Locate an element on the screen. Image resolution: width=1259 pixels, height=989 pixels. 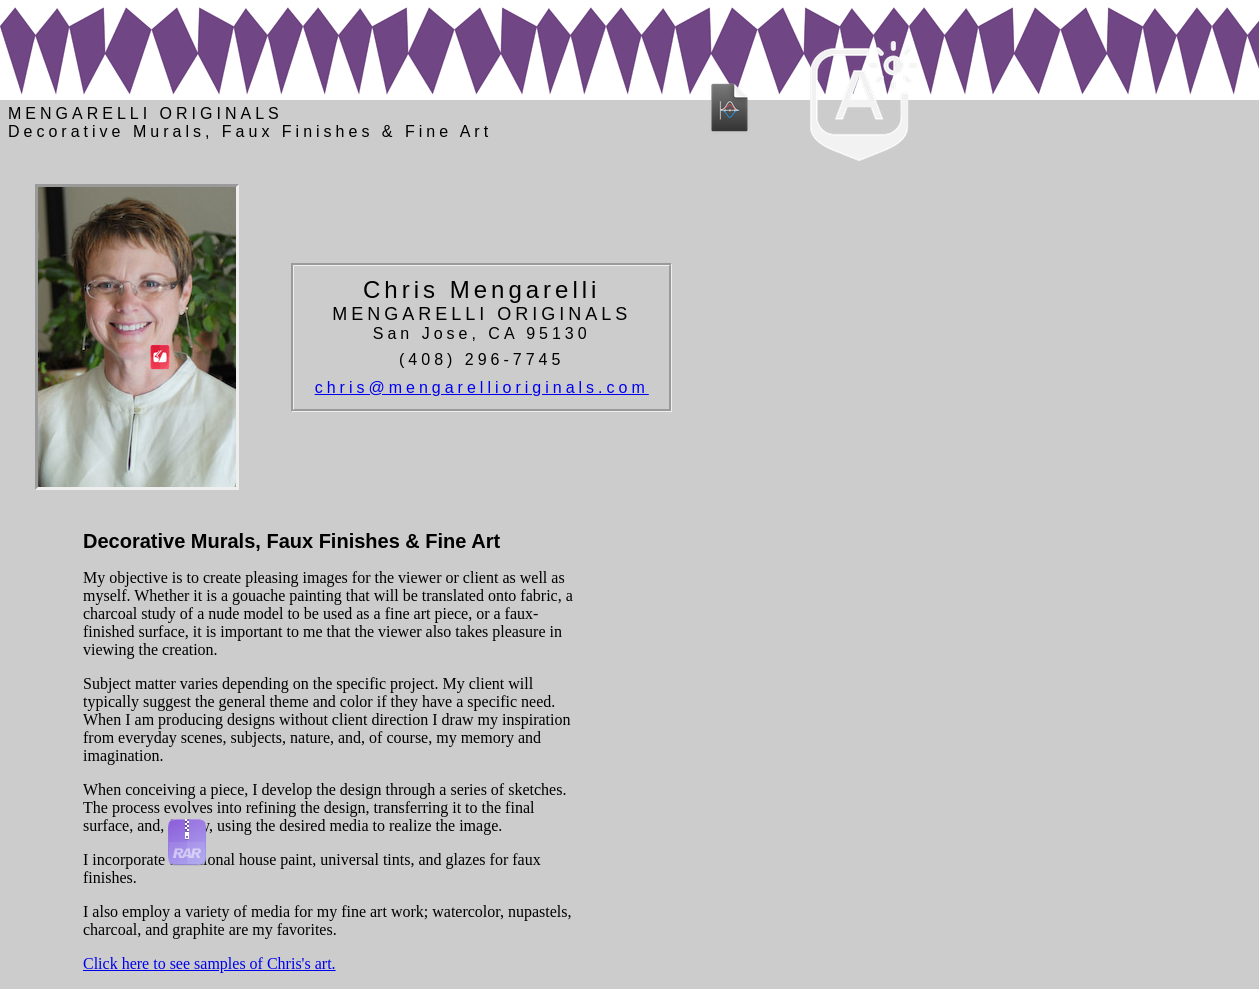
open a LabPlot2 data analysis file is located at coordinates (729, 108).